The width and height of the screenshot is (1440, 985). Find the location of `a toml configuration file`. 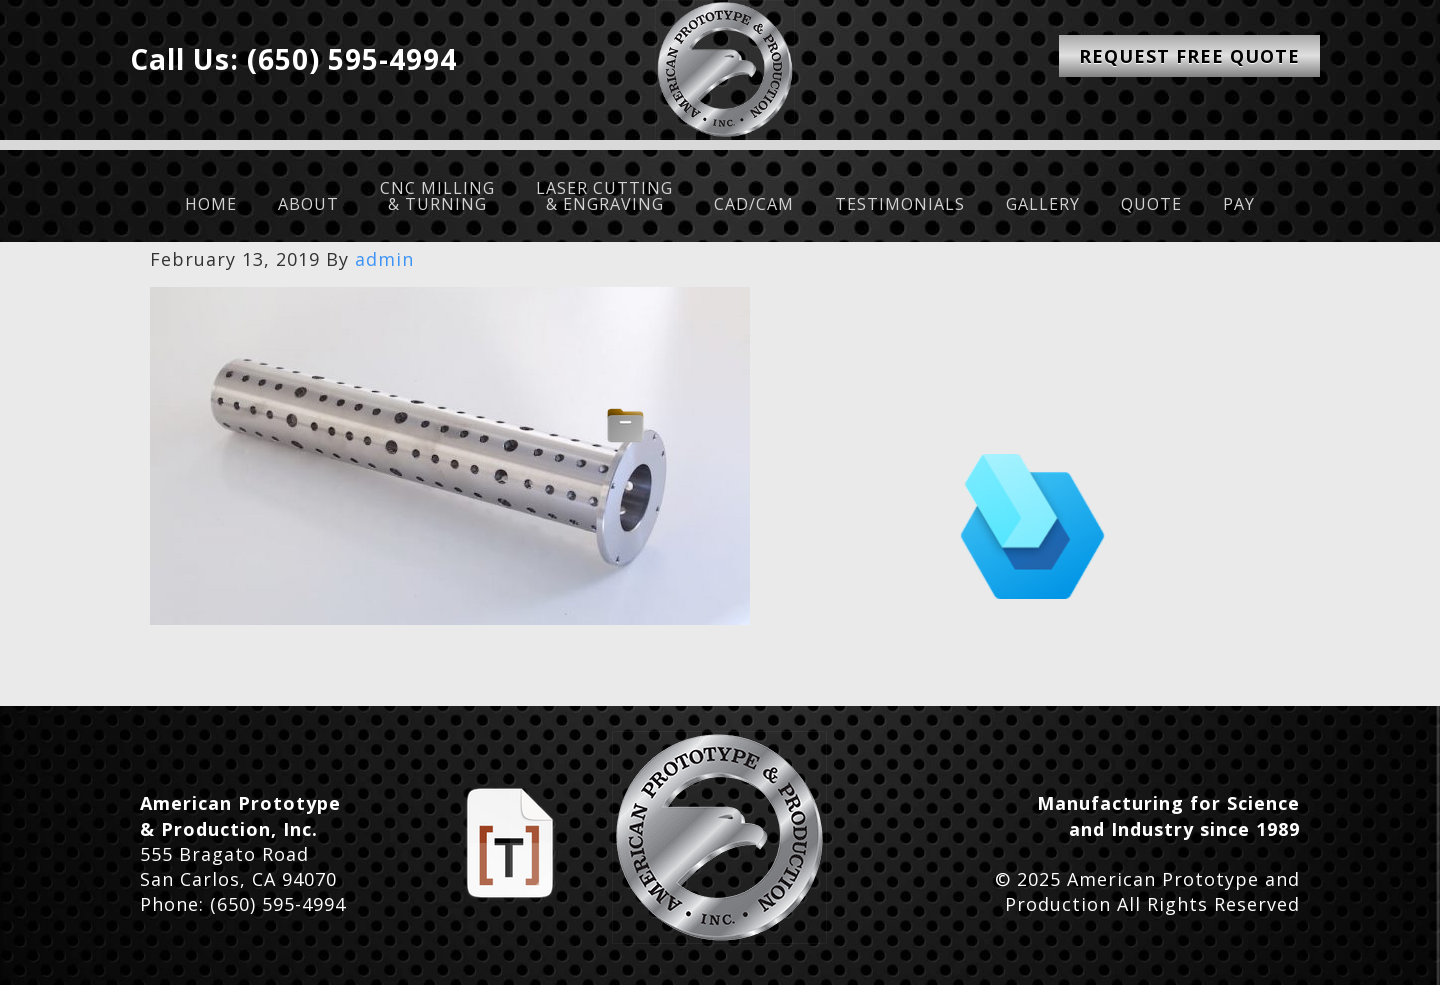

a toml configuration file is located at coordinates (510, 843).